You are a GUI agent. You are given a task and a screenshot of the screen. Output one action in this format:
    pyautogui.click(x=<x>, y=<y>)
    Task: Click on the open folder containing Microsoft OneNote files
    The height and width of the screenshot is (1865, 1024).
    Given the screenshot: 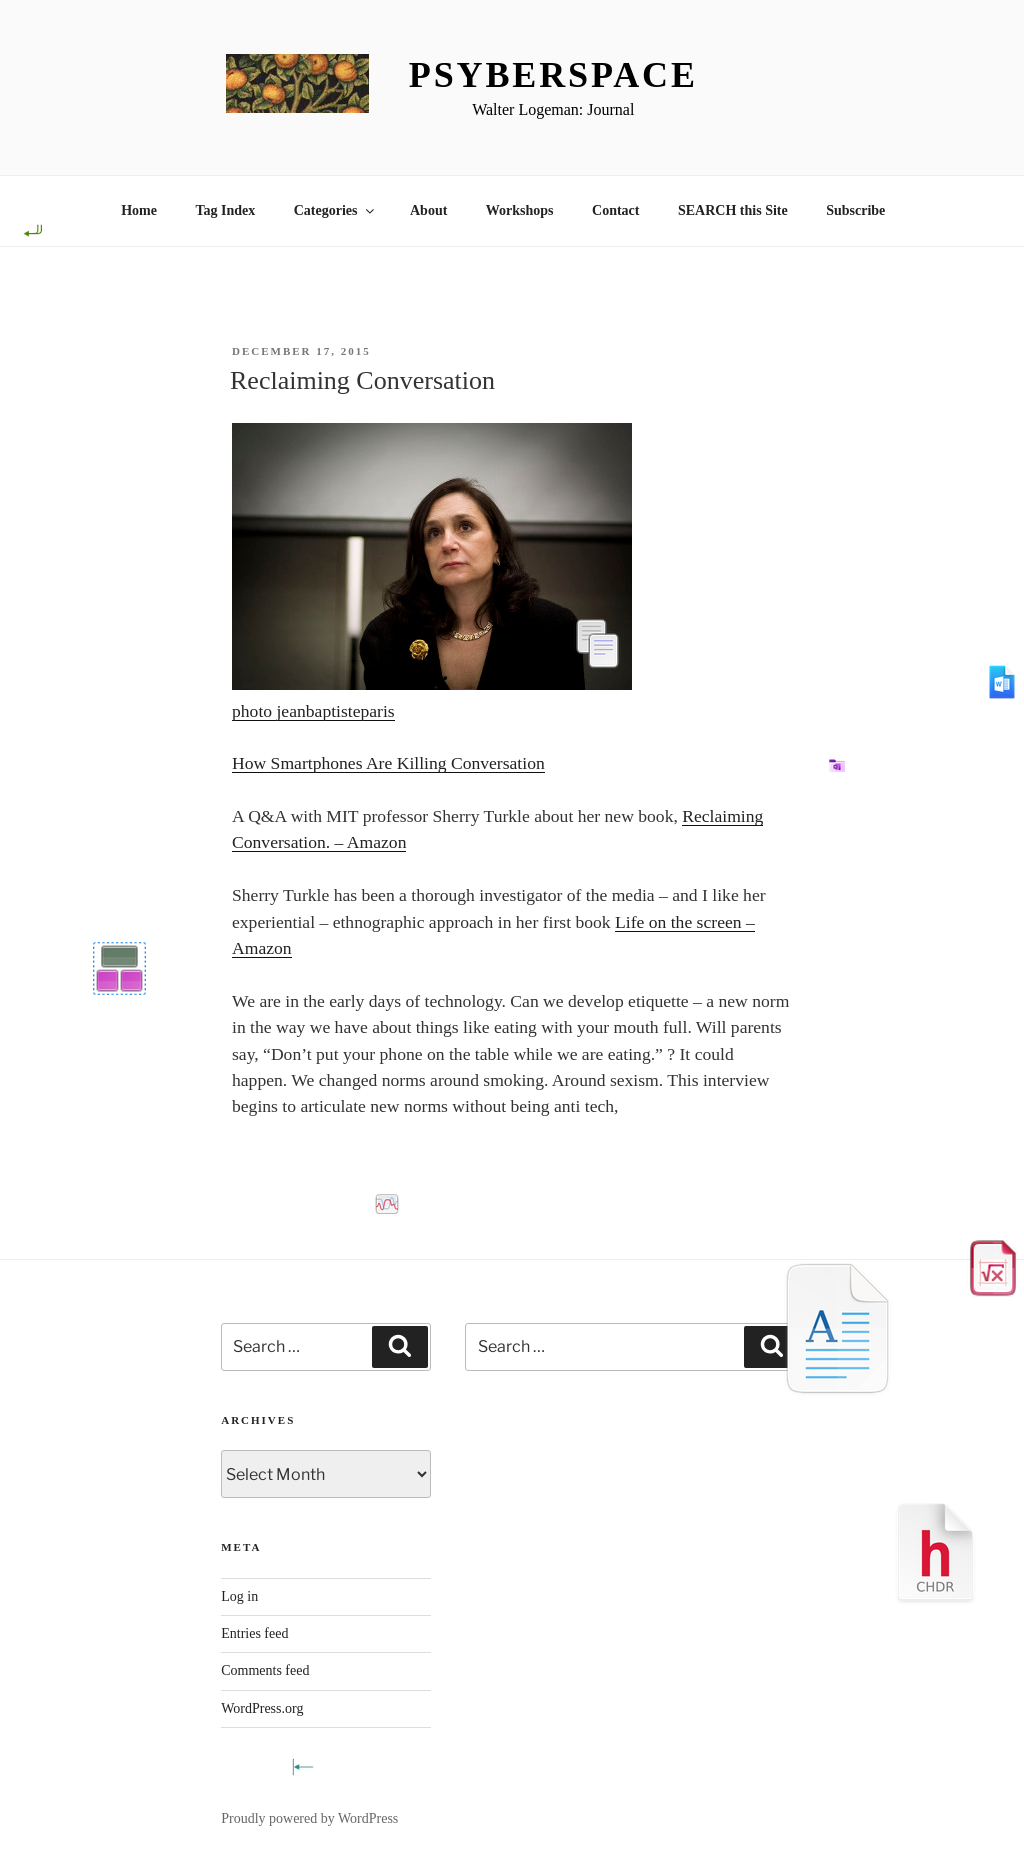 What is the action you would take?
    pyautogui.click(x=837, y=766)
    